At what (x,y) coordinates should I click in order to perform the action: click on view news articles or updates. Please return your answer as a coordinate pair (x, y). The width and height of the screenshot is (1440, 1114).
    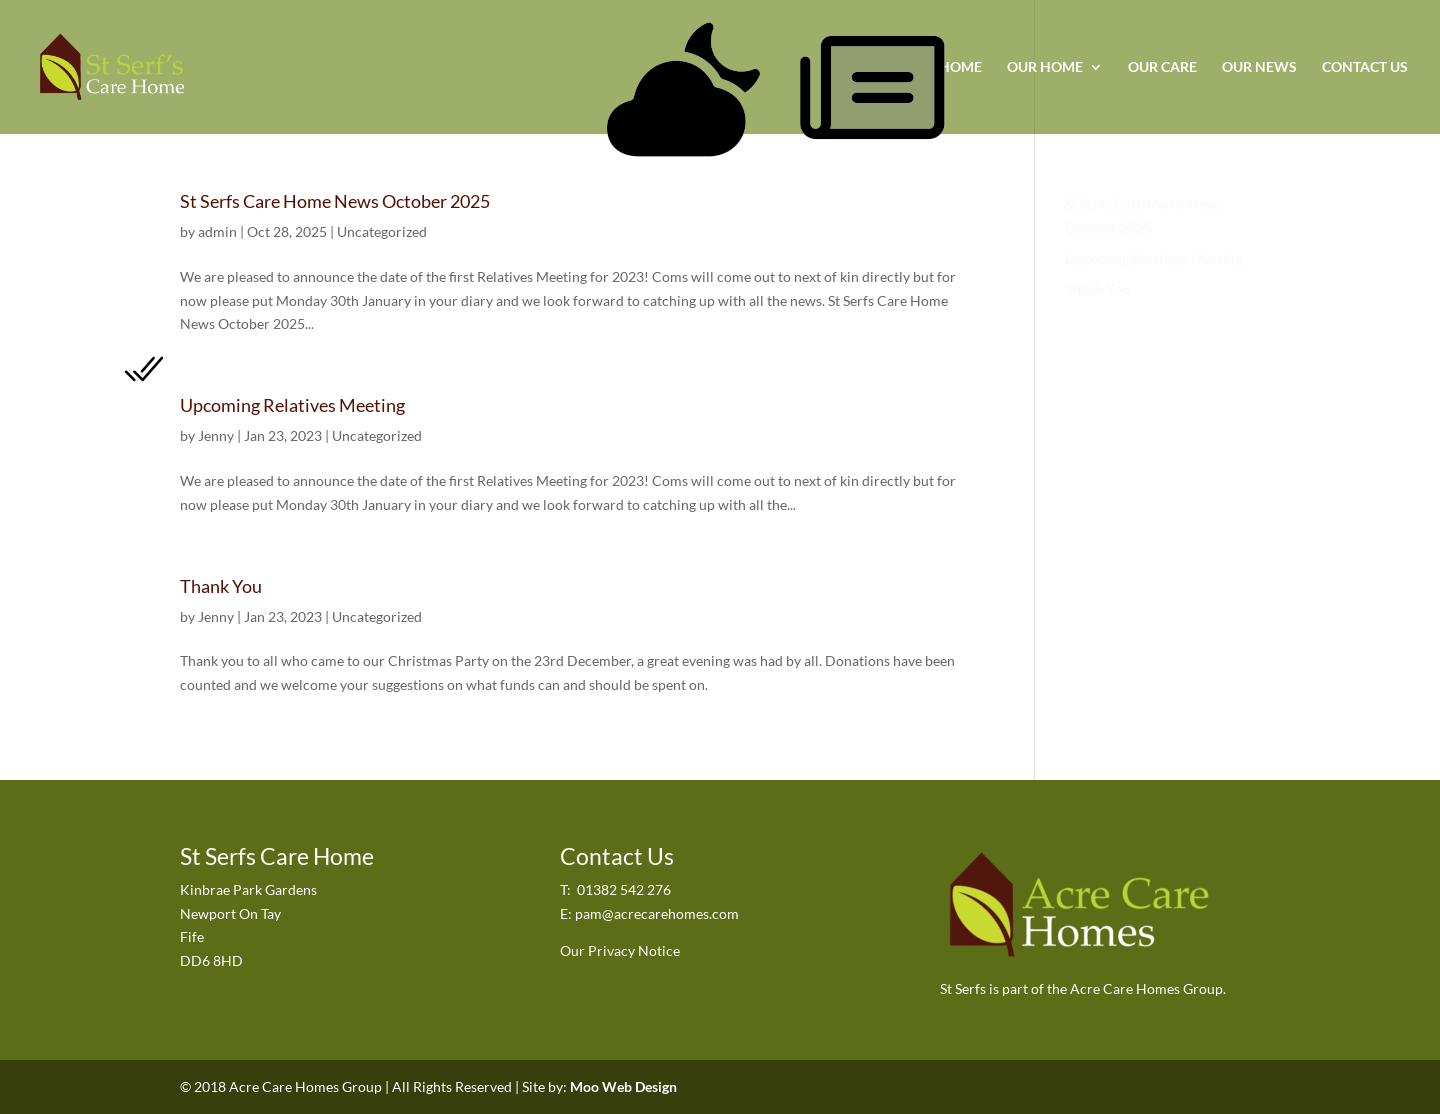
    Looking at the image, I should click on (877, 87).